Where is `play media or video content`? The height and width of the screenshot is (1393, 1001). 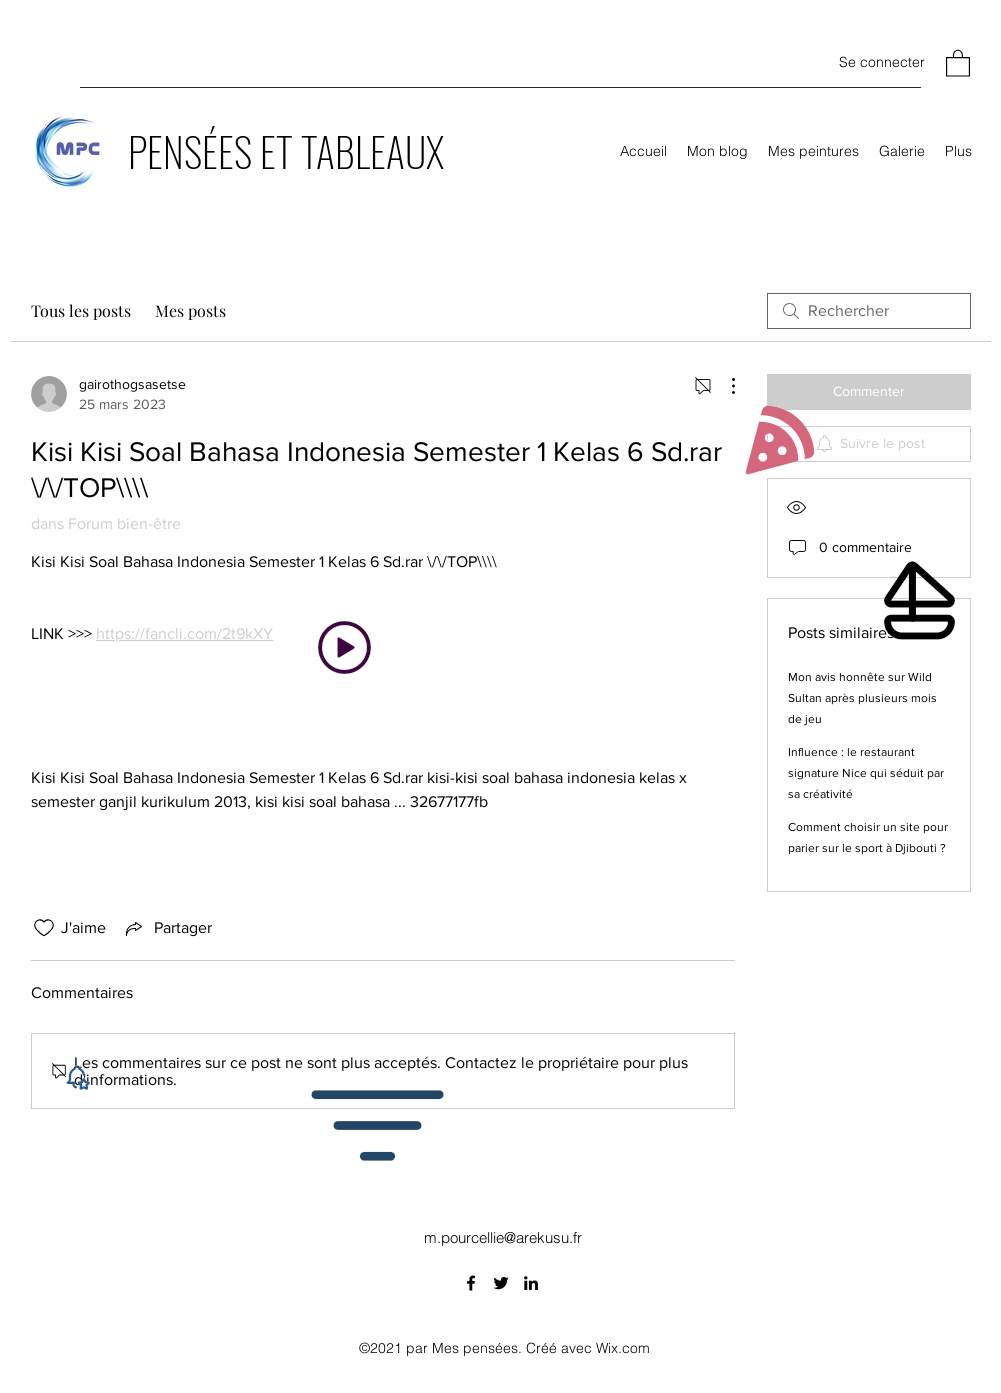
play media or video content is located at coordinates (344, 647).